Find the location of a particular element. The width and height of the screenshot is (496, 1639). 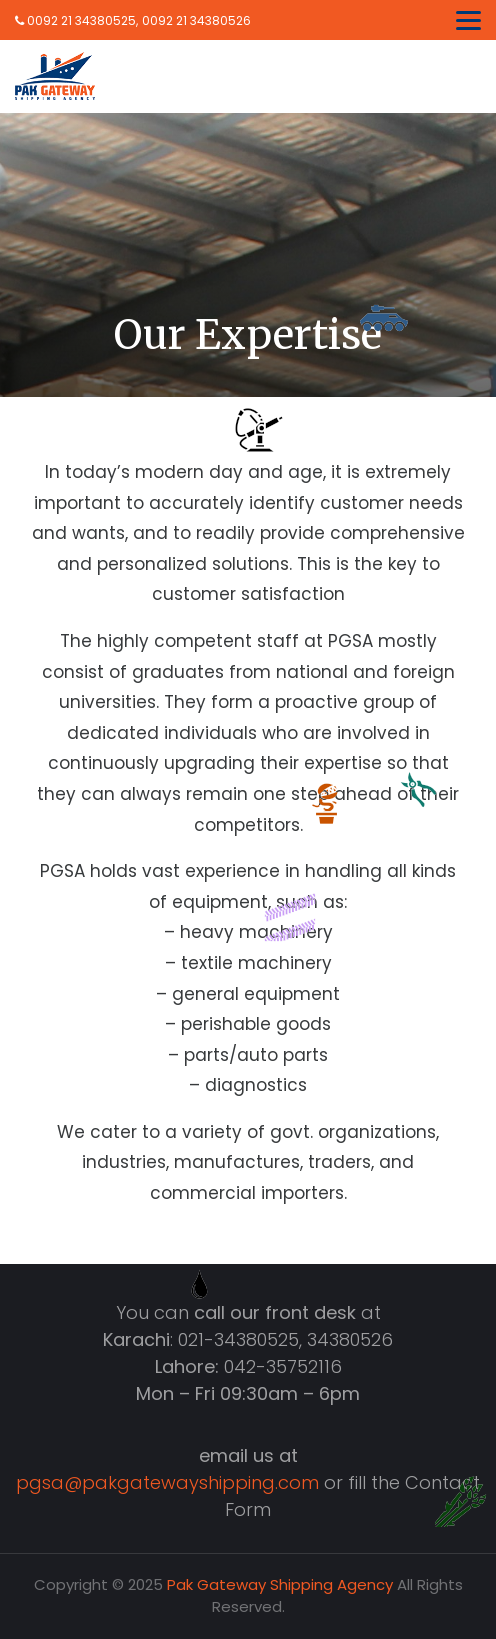

deploy defensive laser turret is located at coordinates (259, 430).